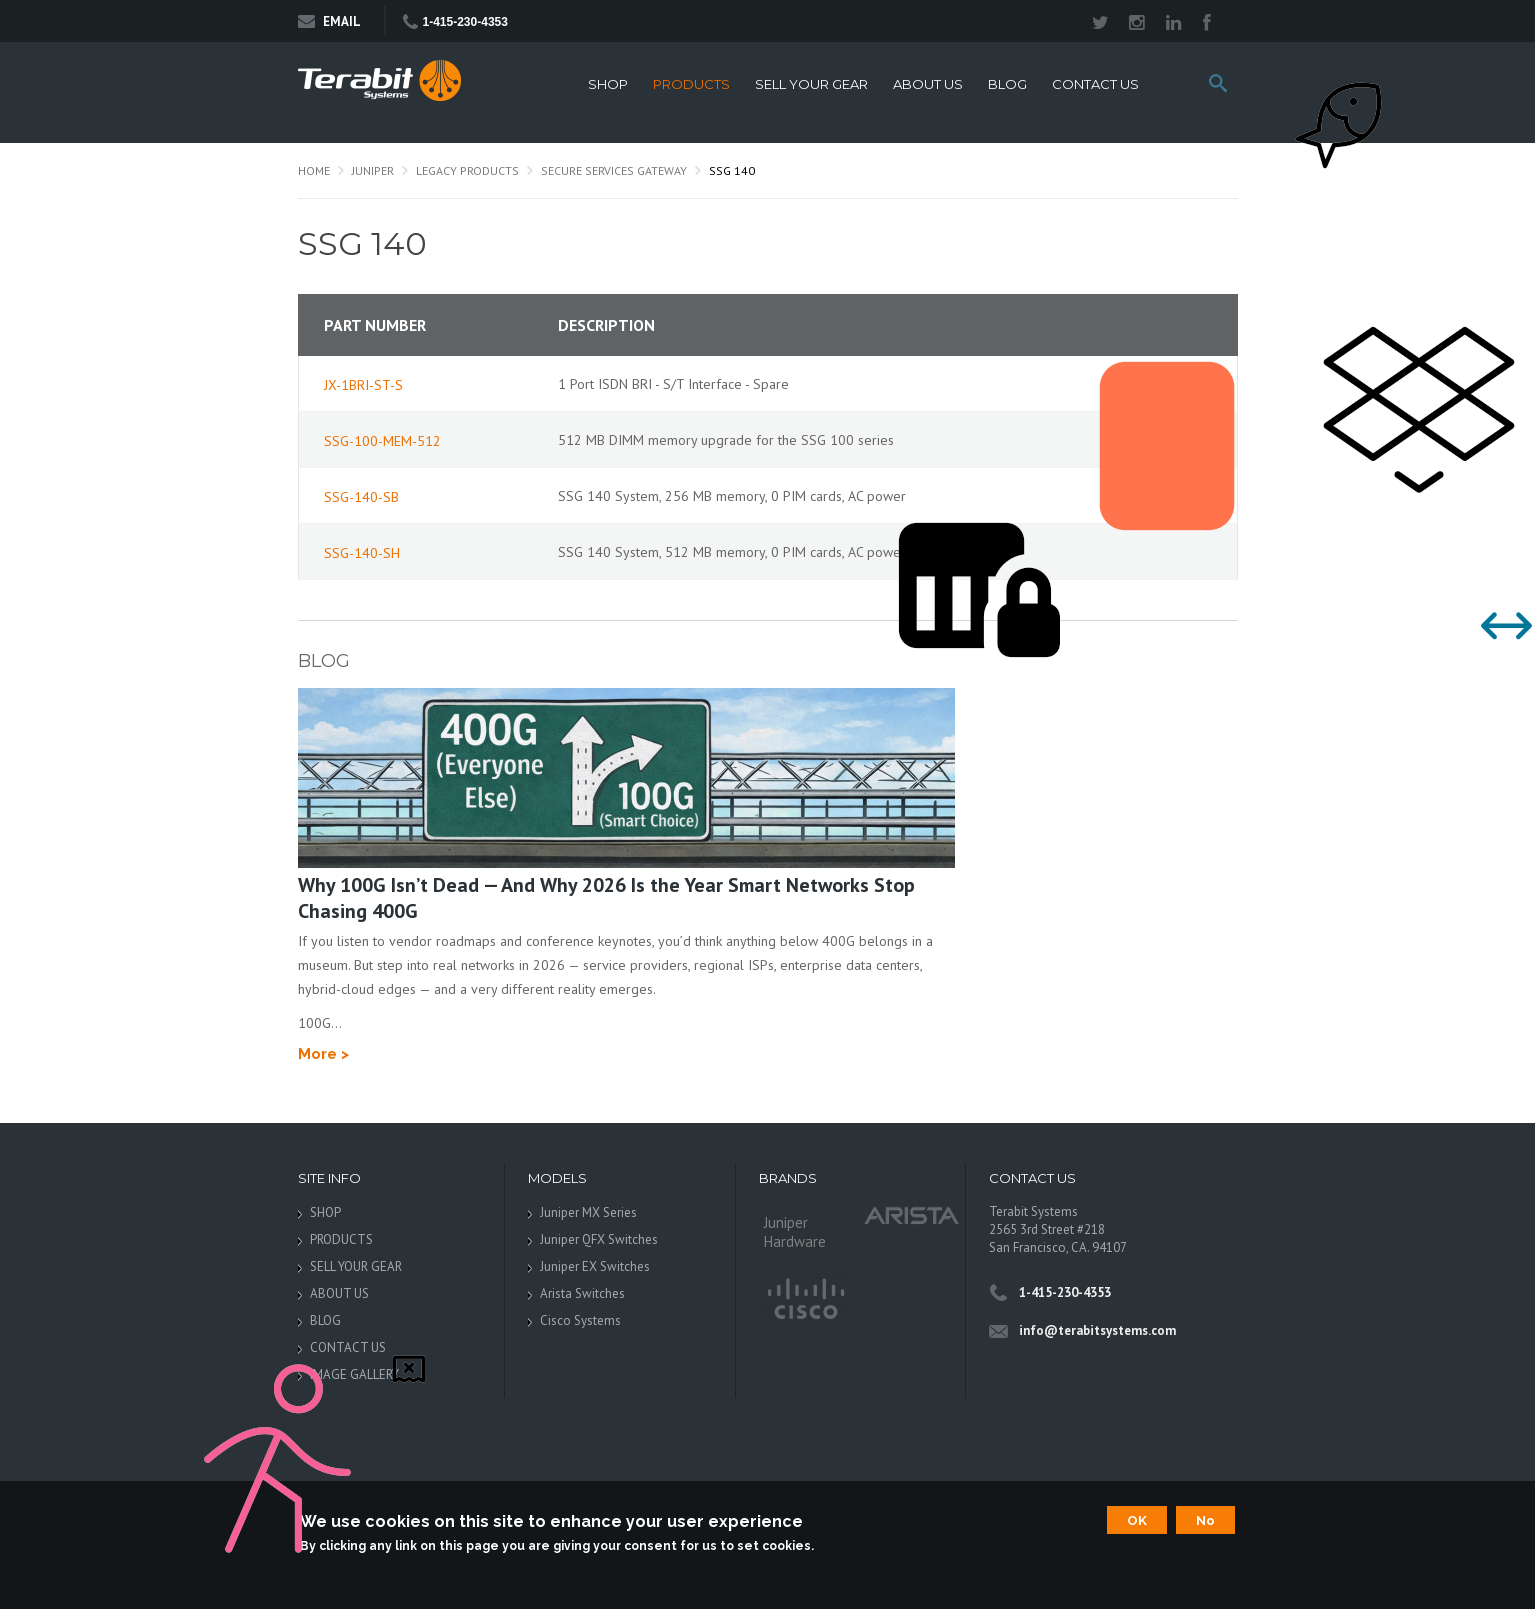 This screenshot has width=1535, height=1609. Describe the element at coordinates (1167, 446) in the screenshot. I see `represents a vertical card or panel layout` at that location.